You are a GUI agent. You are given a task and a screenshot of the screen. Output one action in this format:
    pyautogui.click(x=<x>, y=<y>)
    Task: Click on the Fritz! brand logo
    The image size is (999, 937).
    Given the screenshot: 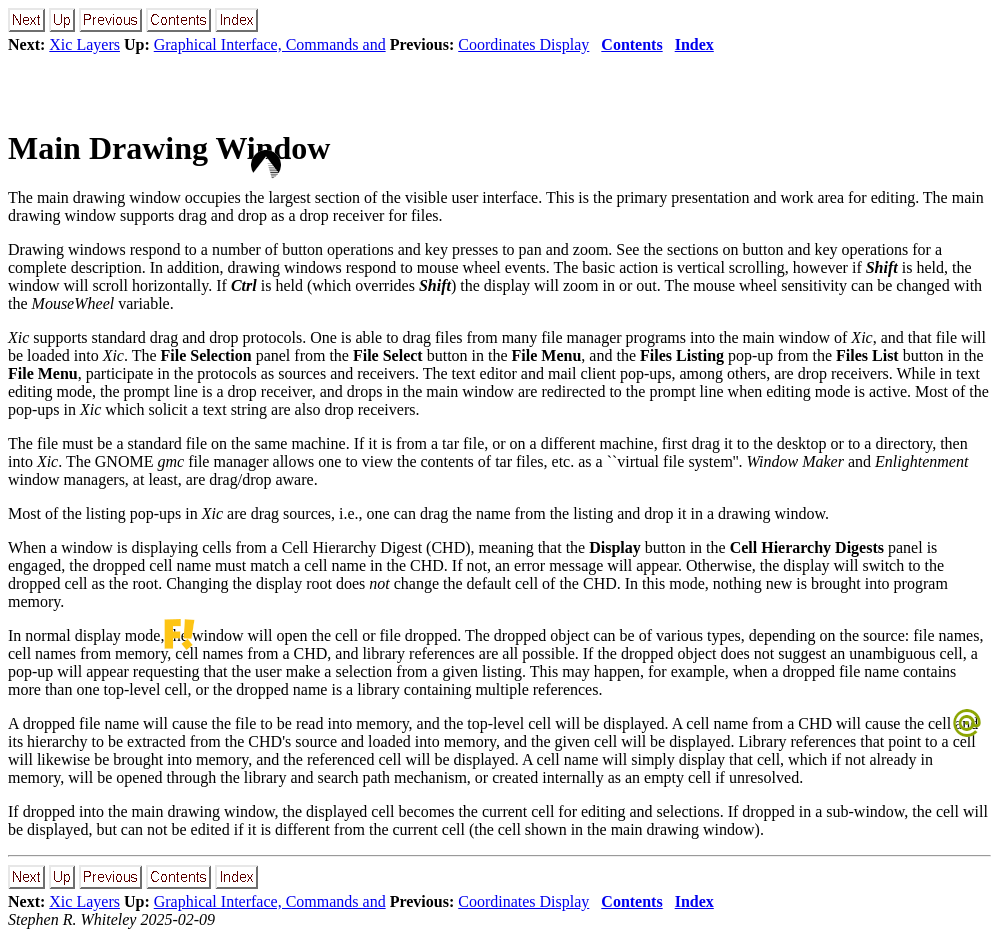 What is the action you would take?
    pyautogui.click(x=179, y=634)
    